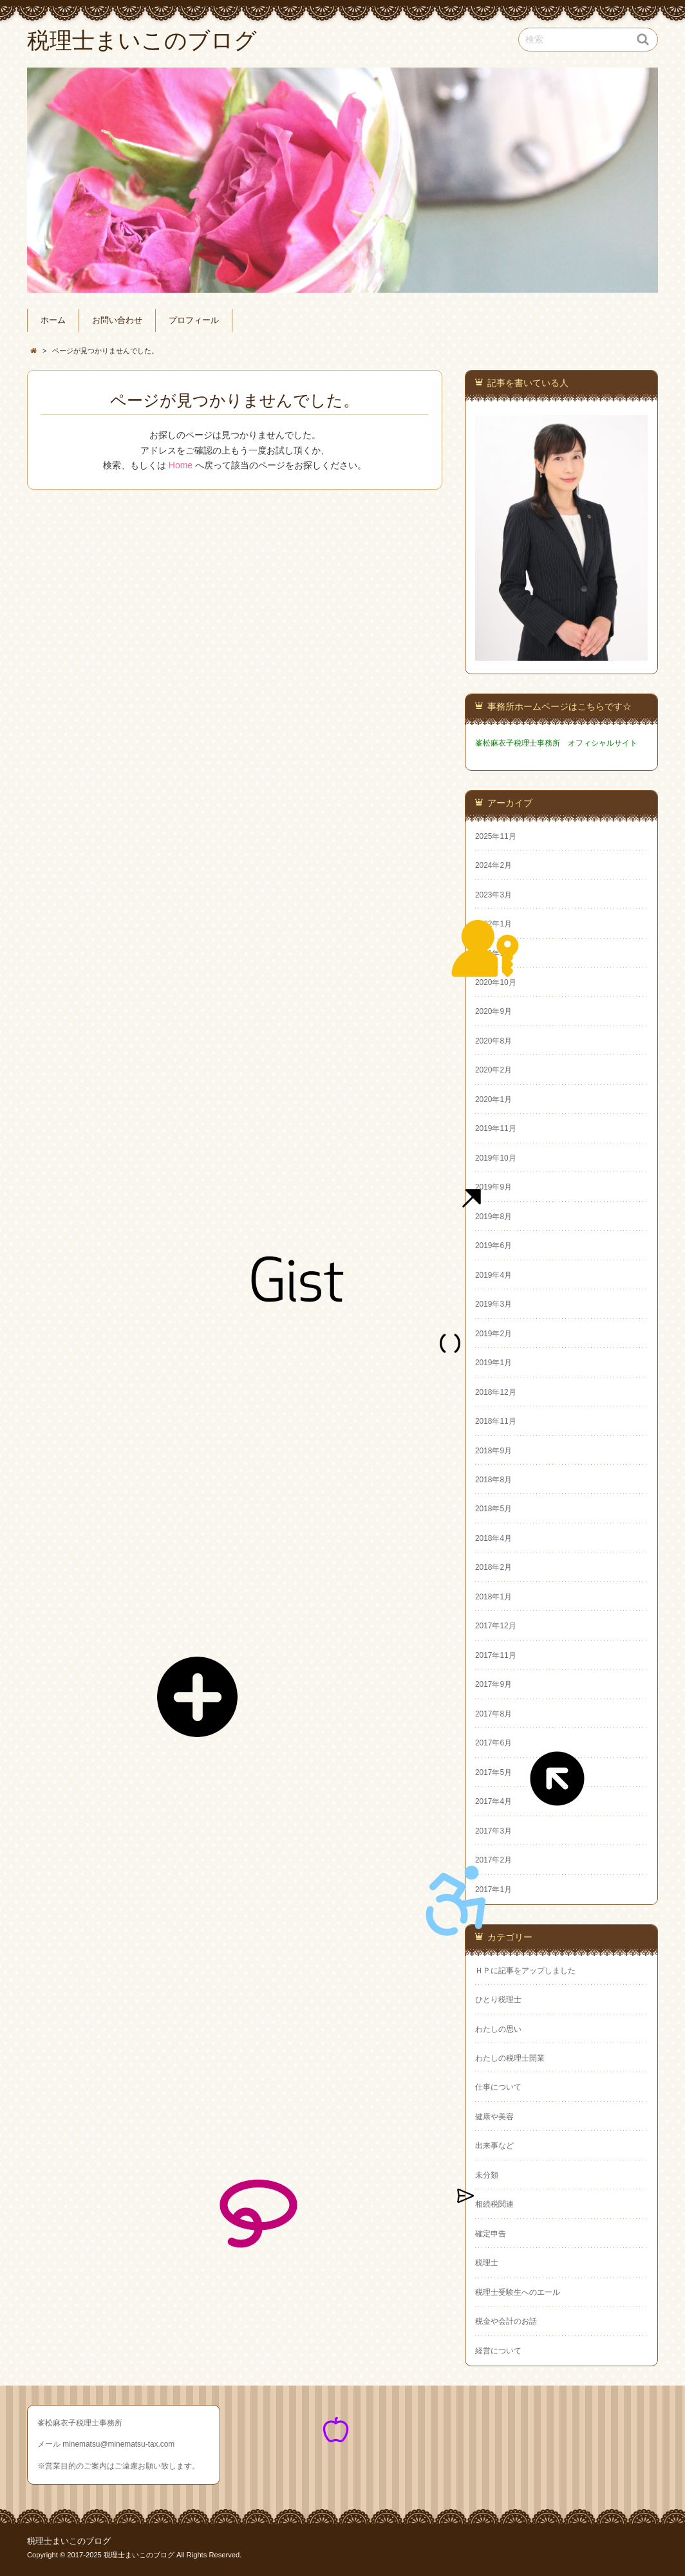 Image resolution: width=685 pixels, height=2576 pixels. Describe the element at coordinates (335, 2429) in the screenshot. I see `access health or nutrition tracking` at that location.